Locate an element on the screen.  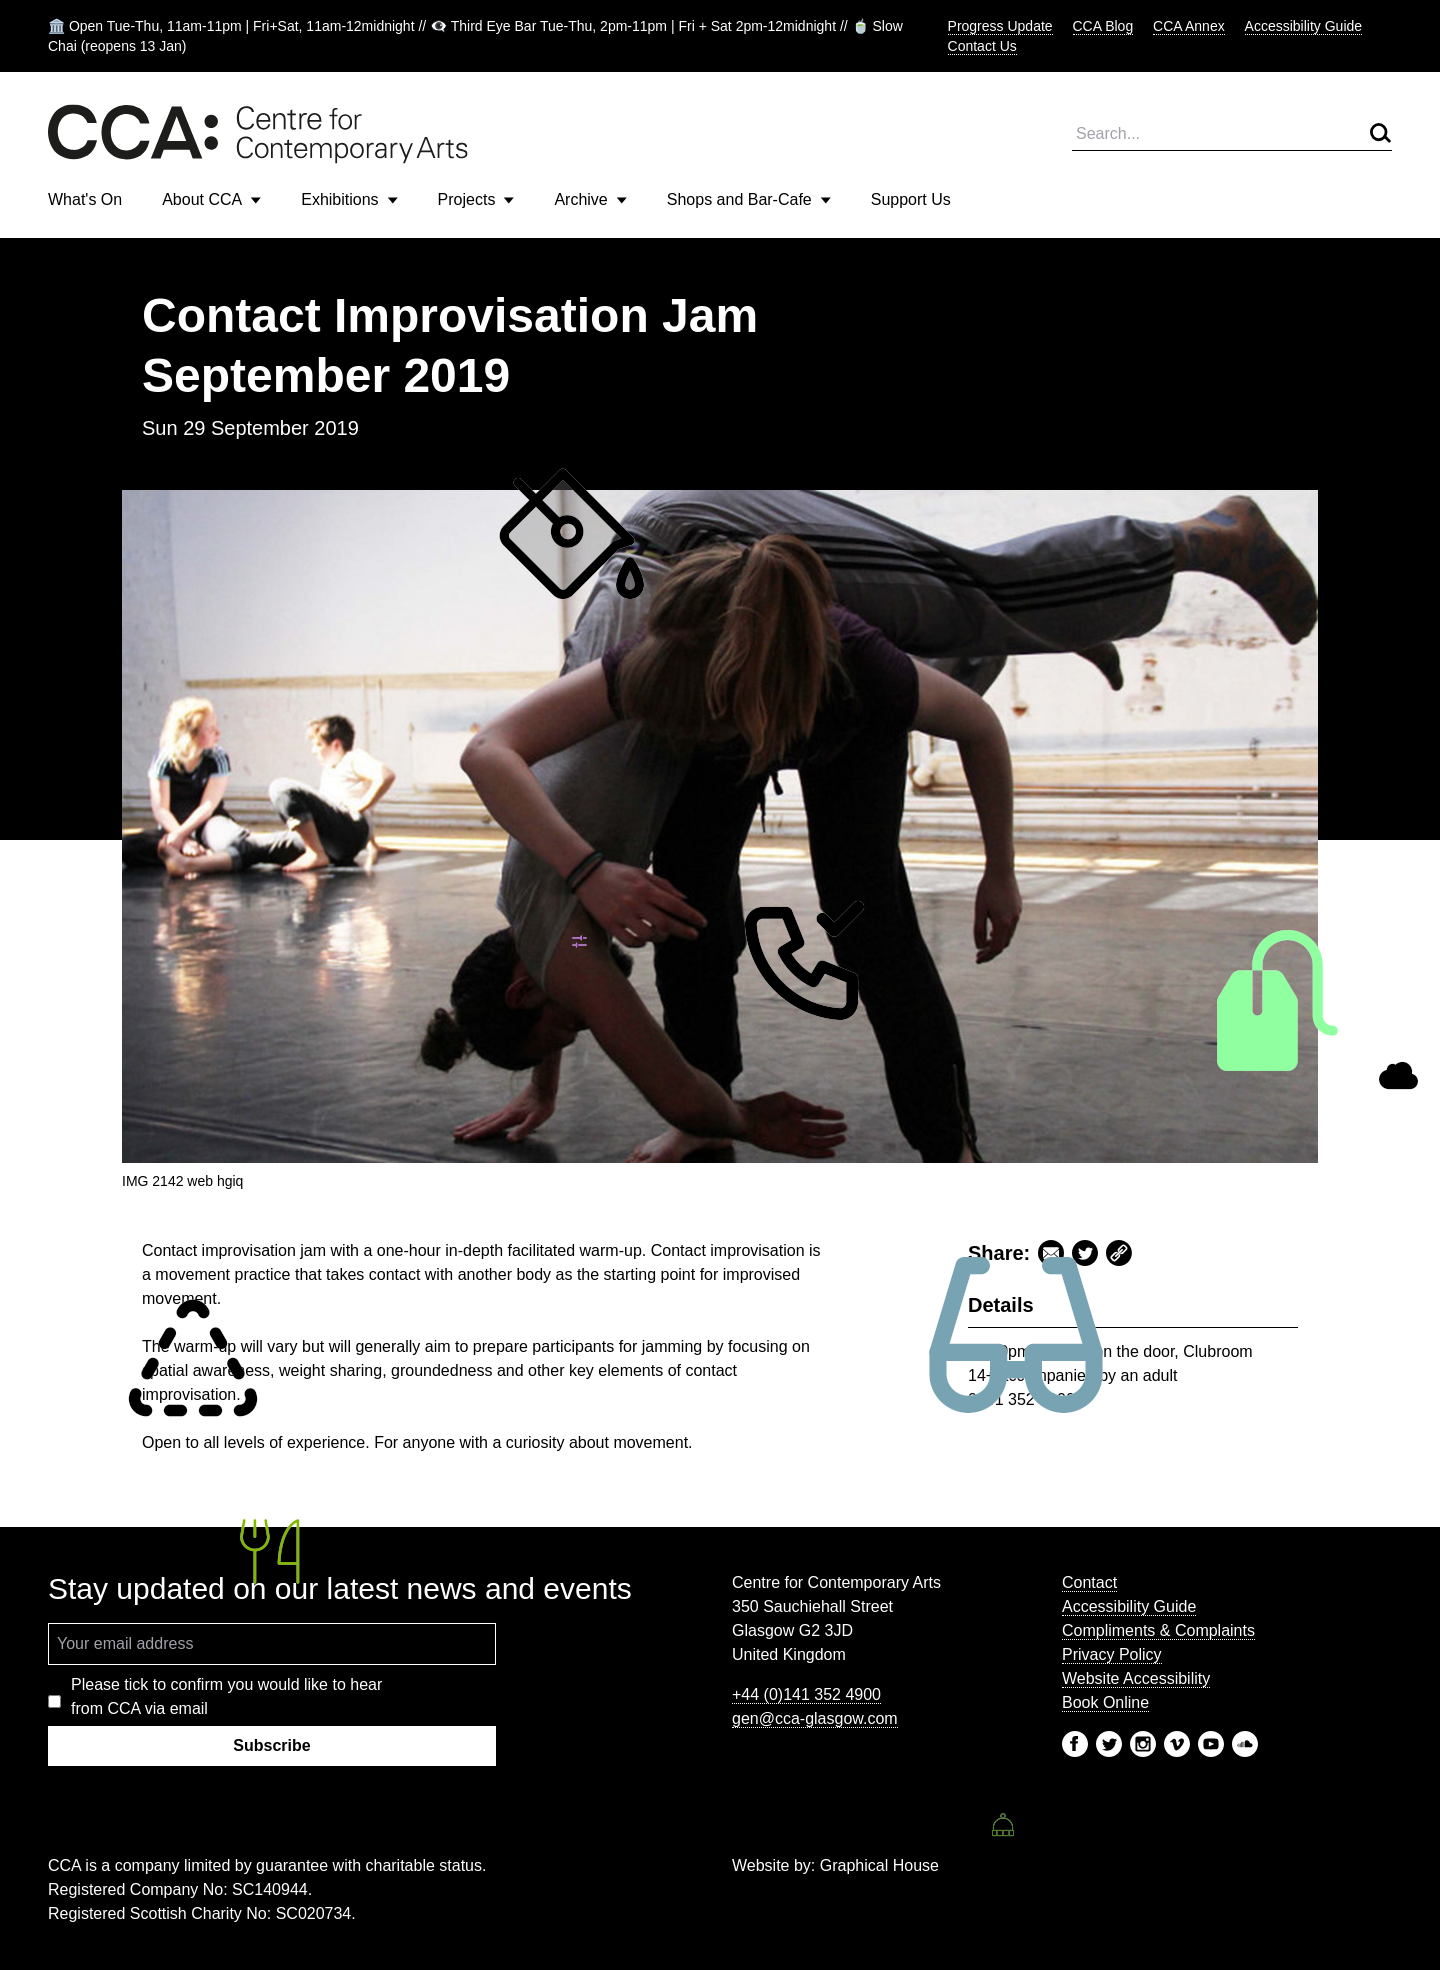
access reading mode or reader view is located at coordinates (1016, 1335).